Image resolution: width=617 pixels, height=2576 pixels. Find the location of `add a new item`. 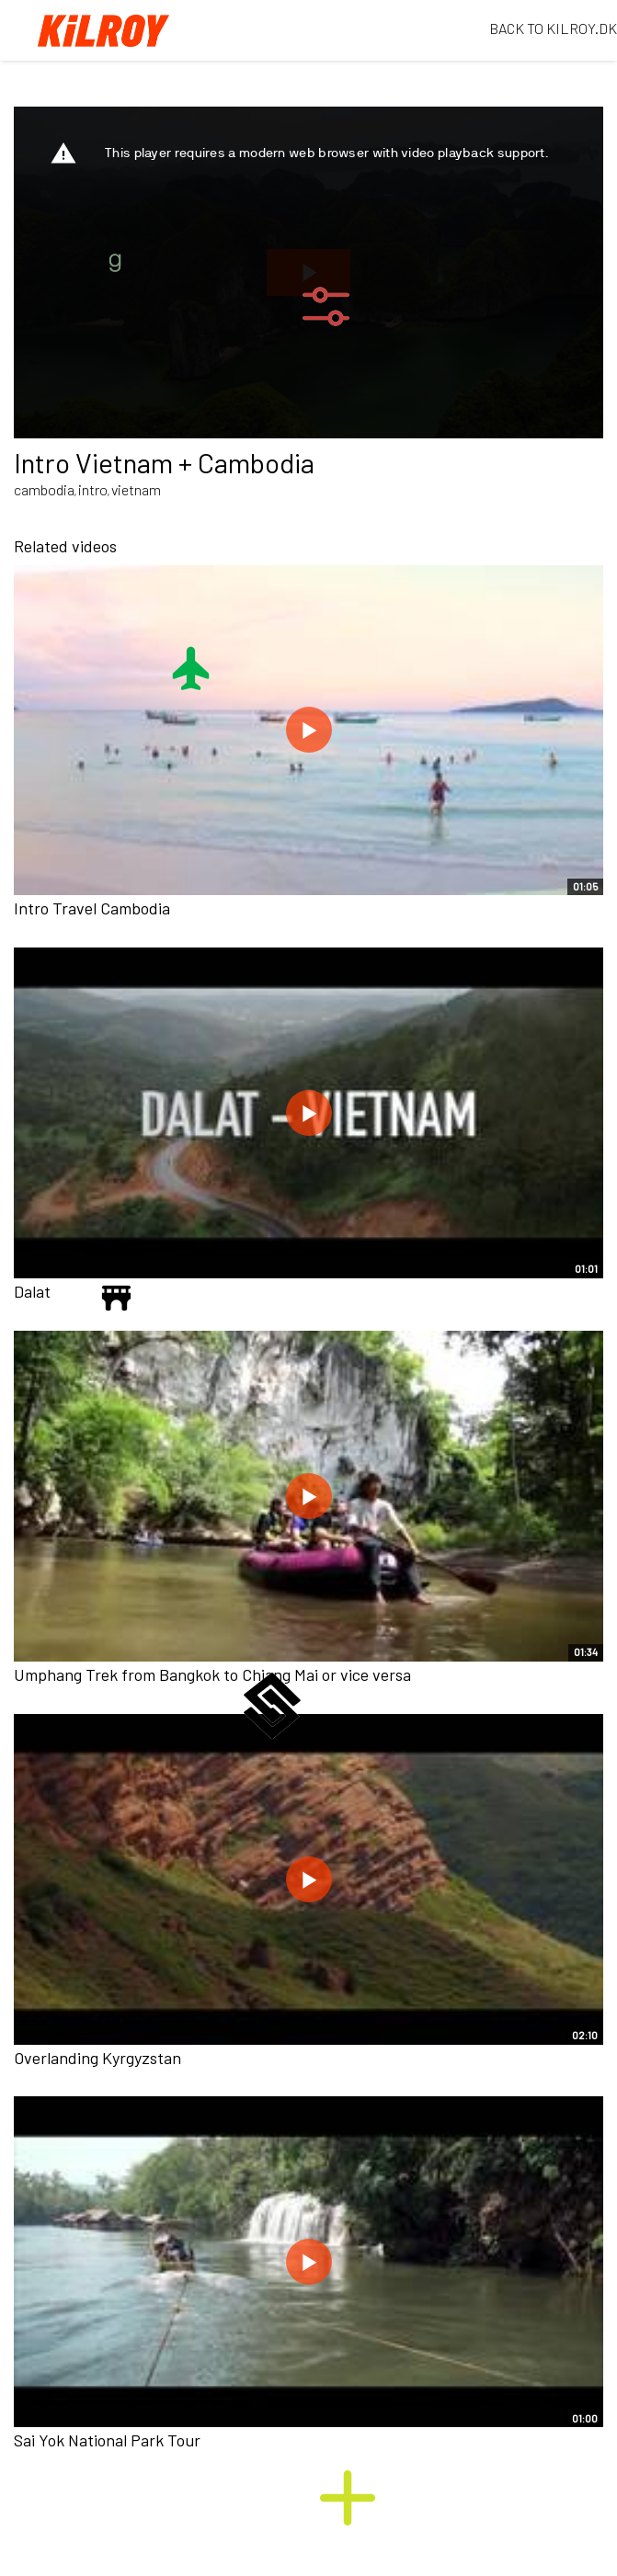

add a new item is located at coordinates (348, 2498).